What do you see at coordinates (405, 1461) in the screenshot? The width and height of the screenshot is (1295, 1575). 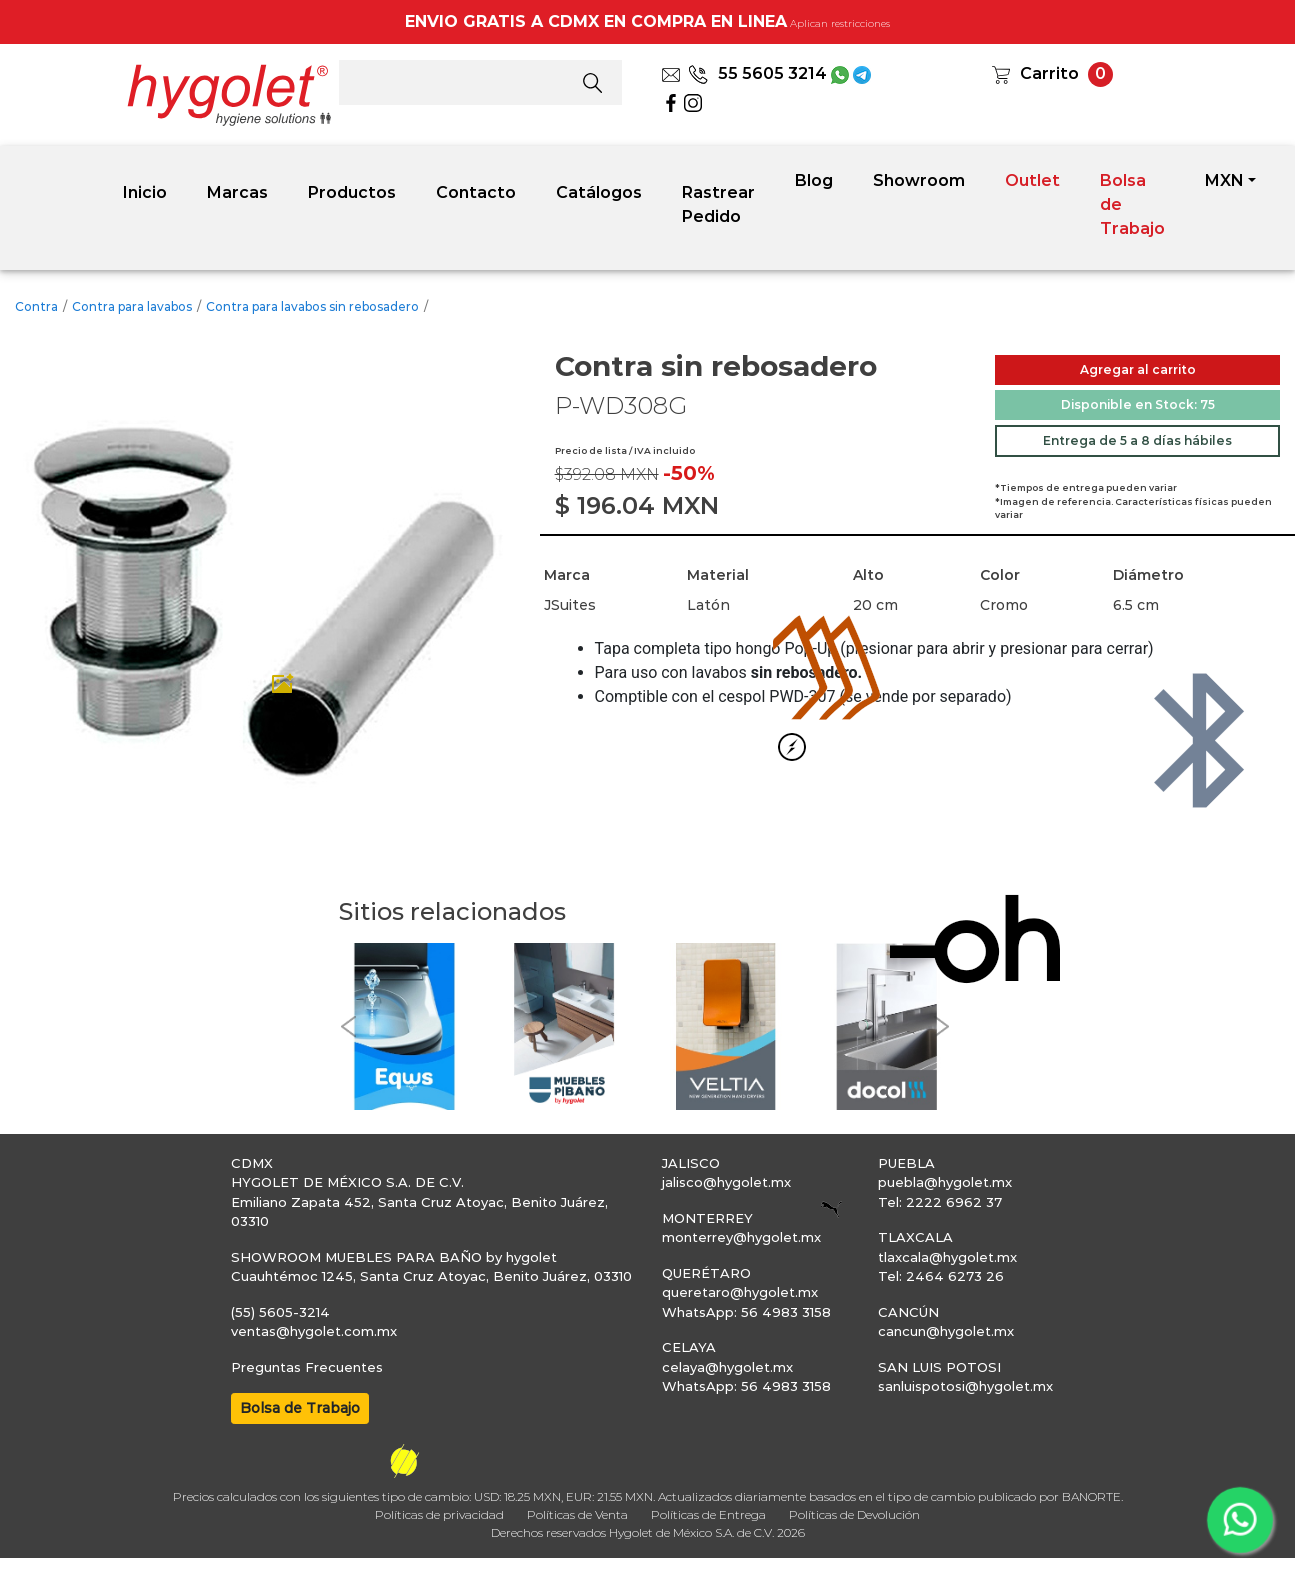 I see `open the triller app` at bounding box center [405, 1461].